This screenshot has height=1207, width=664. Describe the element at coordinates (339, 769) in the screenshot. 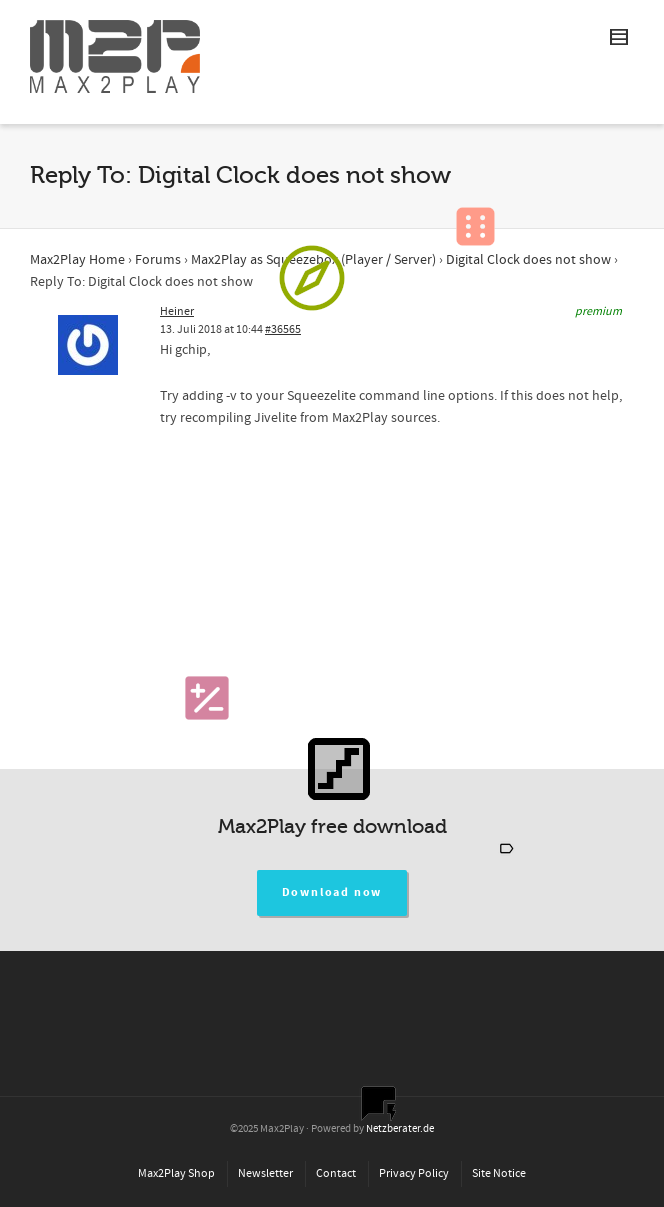

I see `indicates stairs available at this location` at that location.